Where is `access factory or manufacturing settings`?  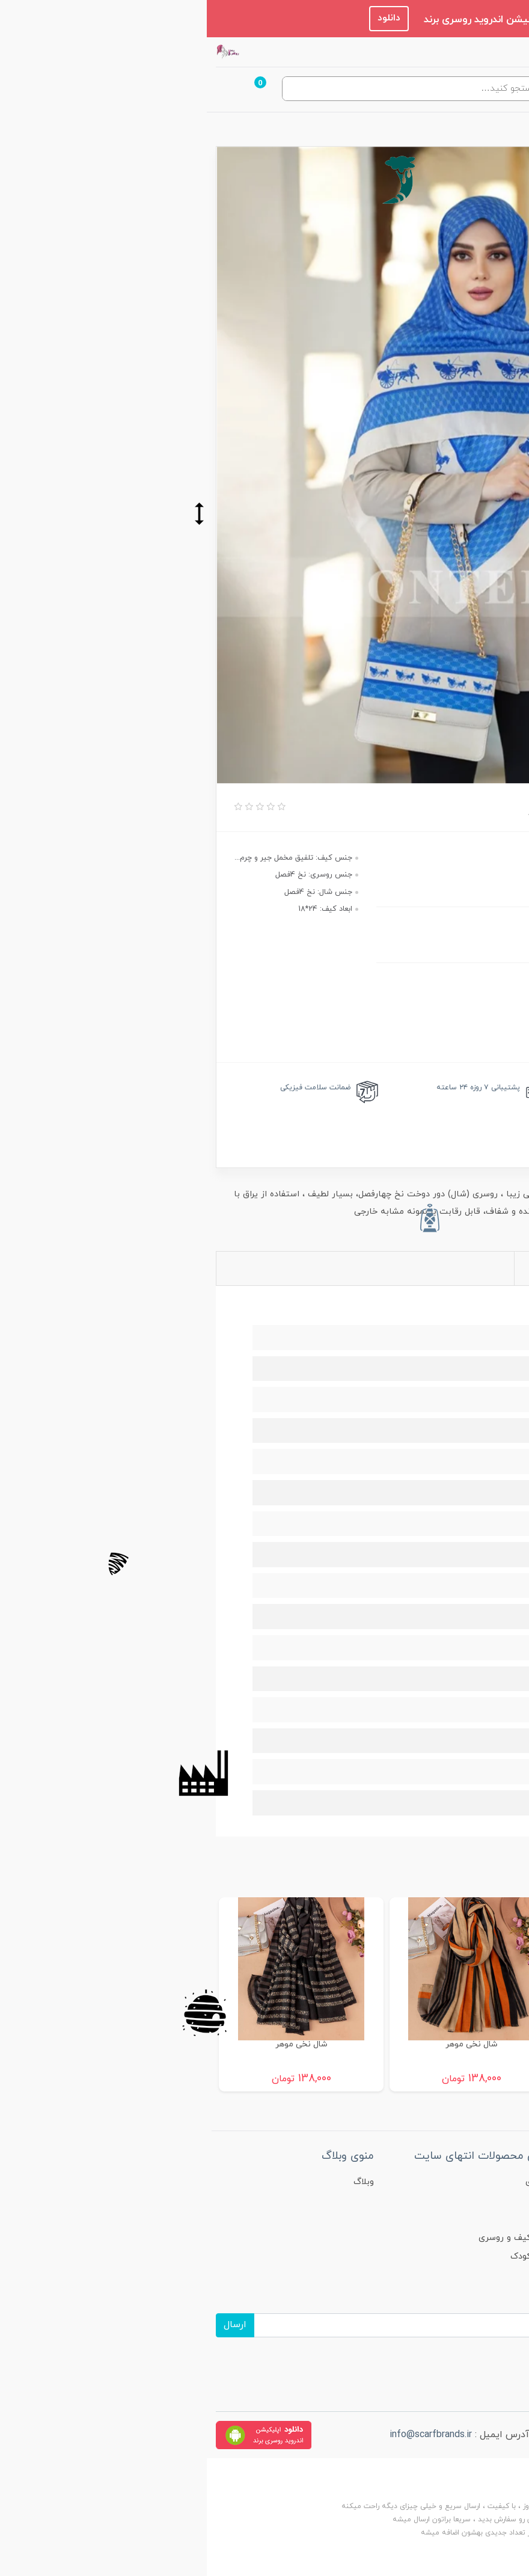 access factory or manufacturing settings is located at coordinates (203, 1771).